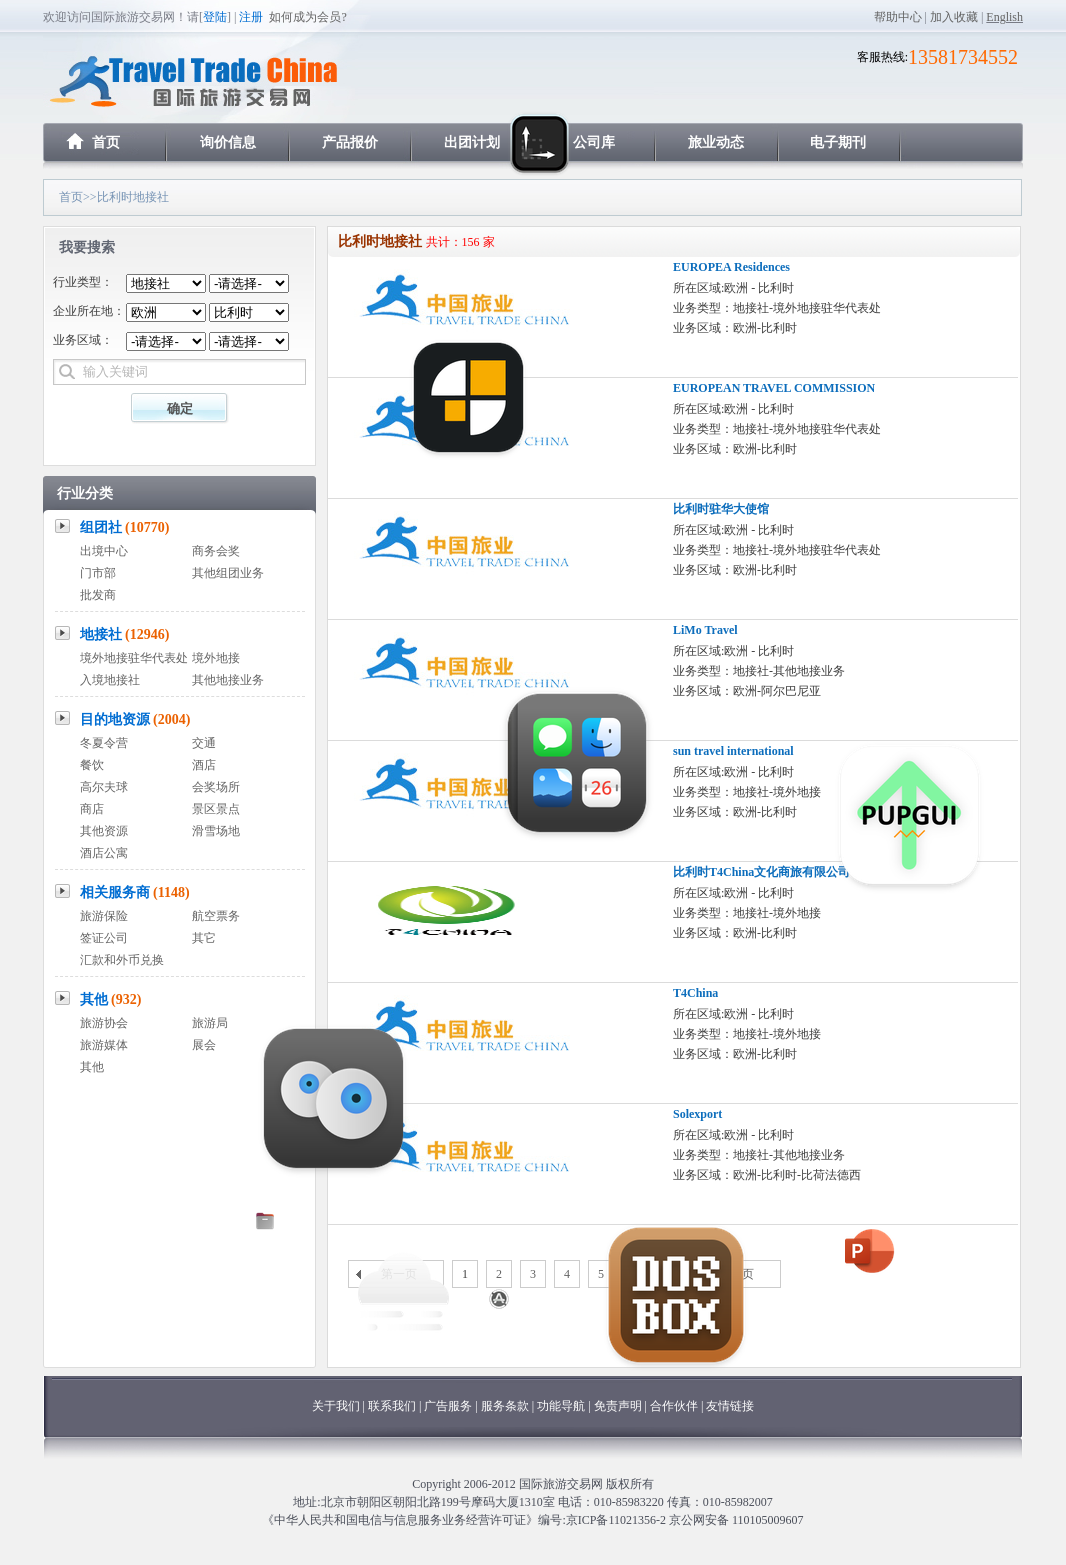 Image resolution: width=1066 pixels, height=1565 pixels. I want to click on preview and browse installed app icons, so click(577, 763).